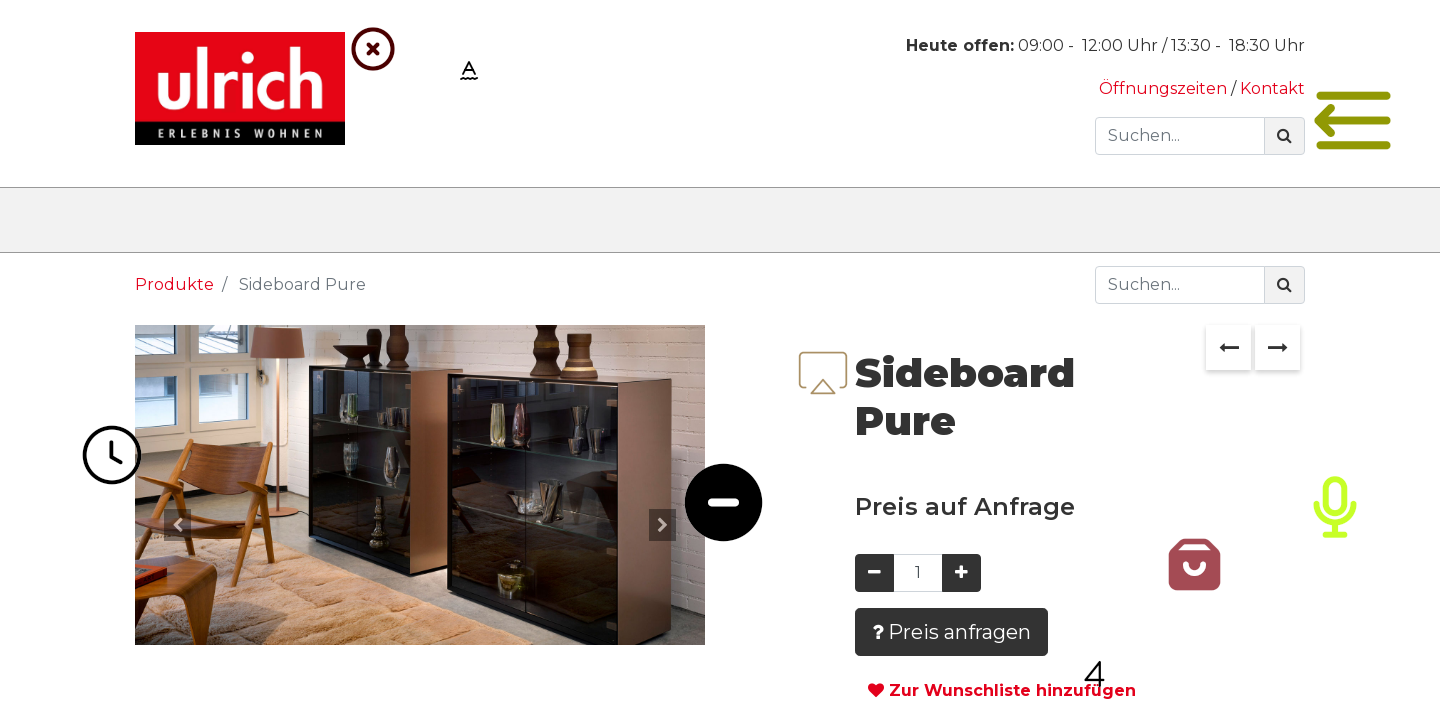 The width and height of the screenshot is (1440, 720). Describe the element at coordinates (112, 455) in the screenshot. I see `view time or timestamp information` at that location.